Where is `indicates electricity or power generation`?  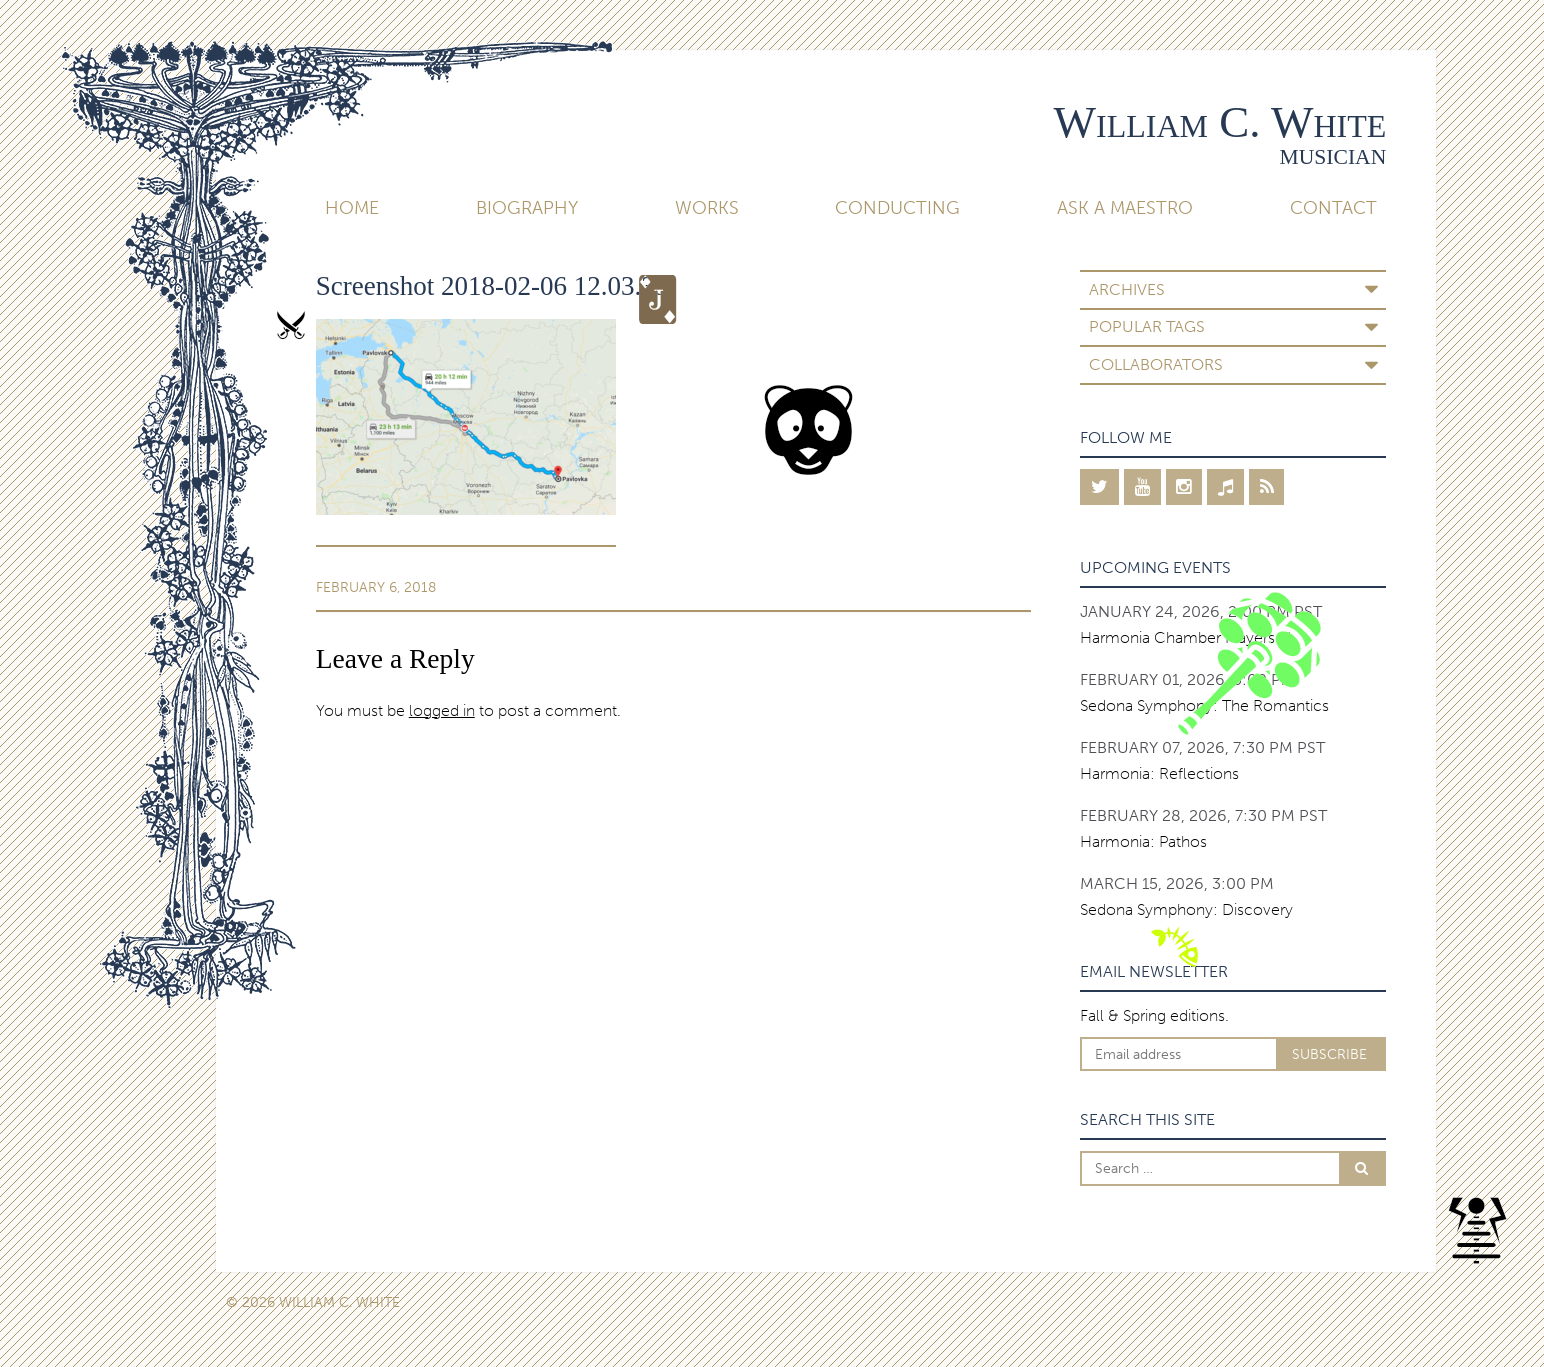
indicates electricity or power generation is located at coordinates (1476, 1230).